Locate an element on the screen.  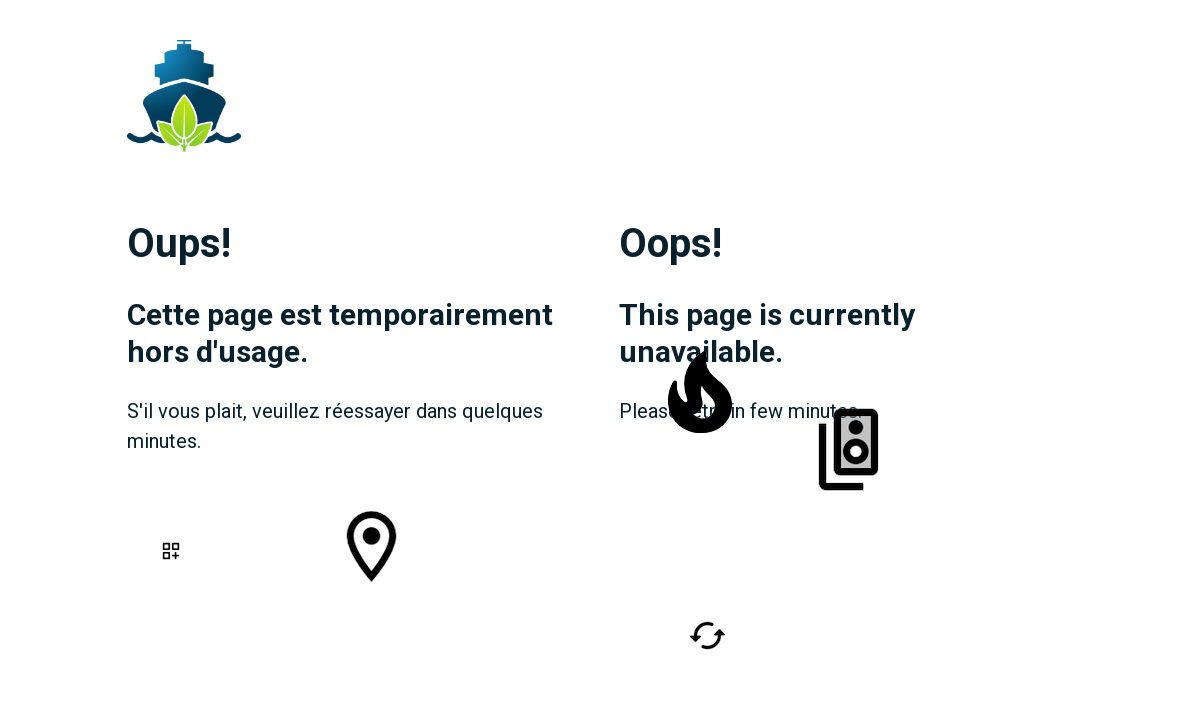
manage connected speaker devices is located at coordinates (848, 449).